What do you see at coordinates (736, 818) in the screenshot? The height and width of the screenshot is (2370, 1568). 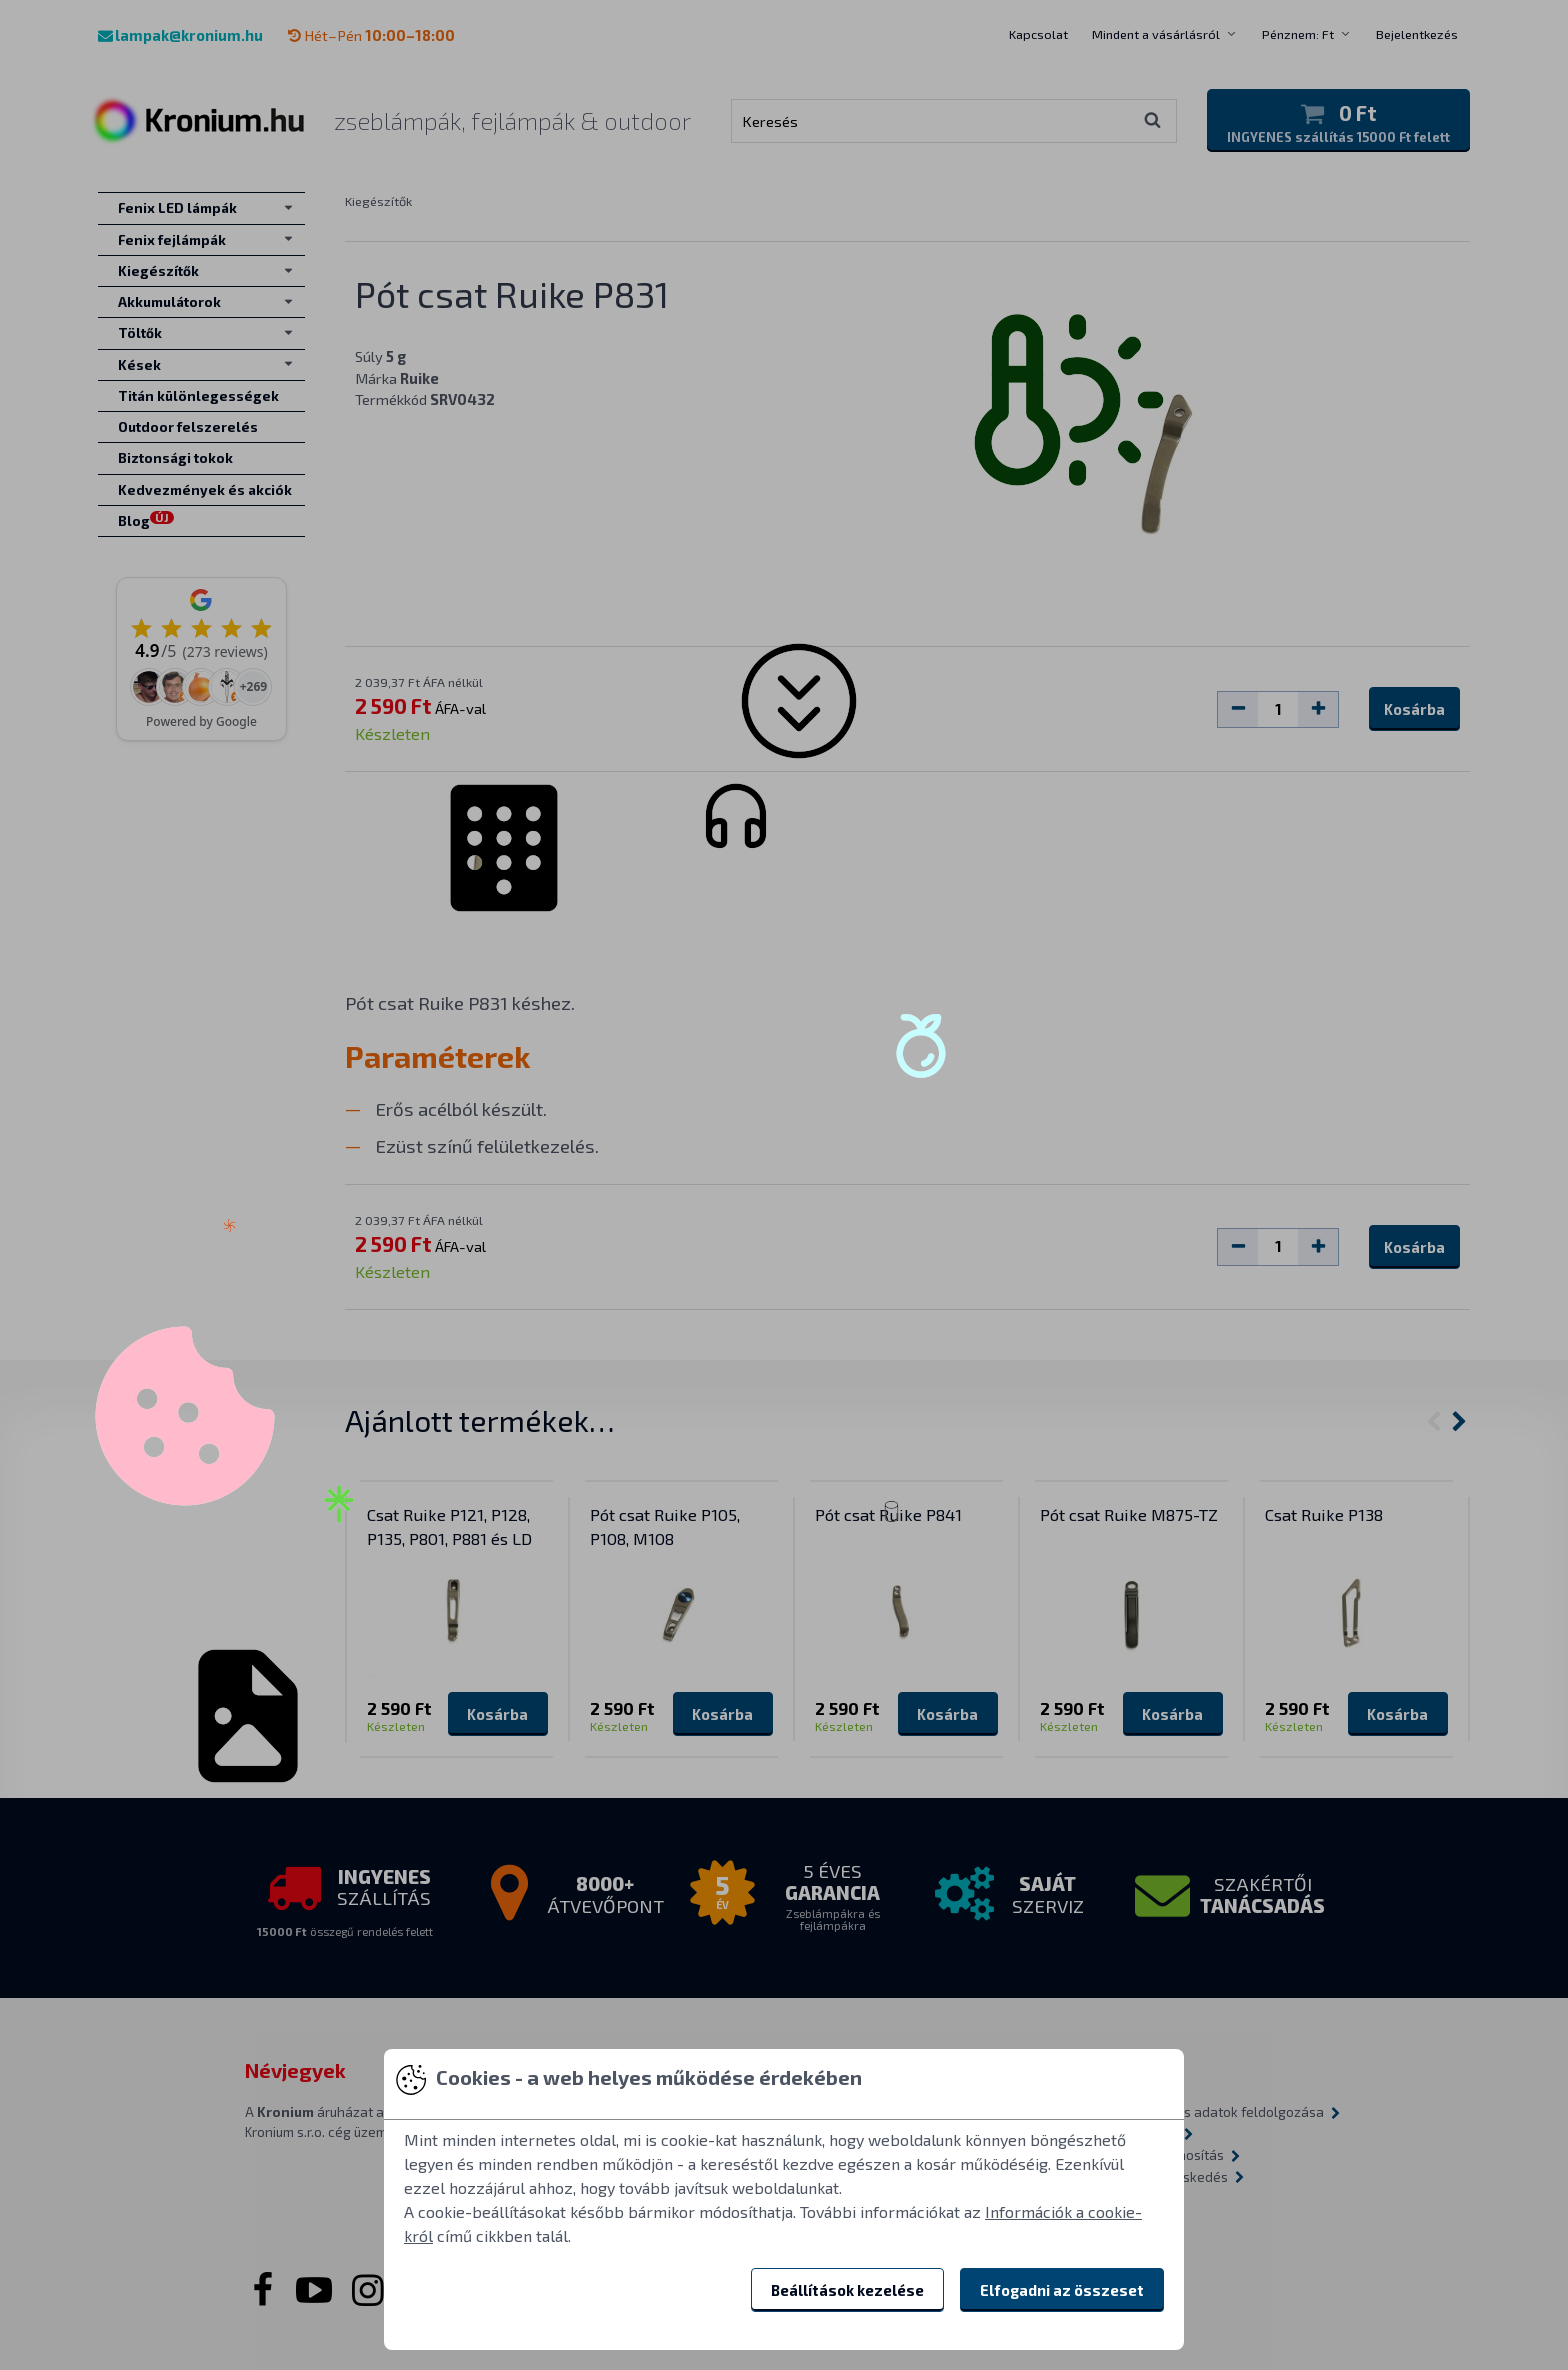 I see `listen to audio or music` at bounding box center [736, 818].